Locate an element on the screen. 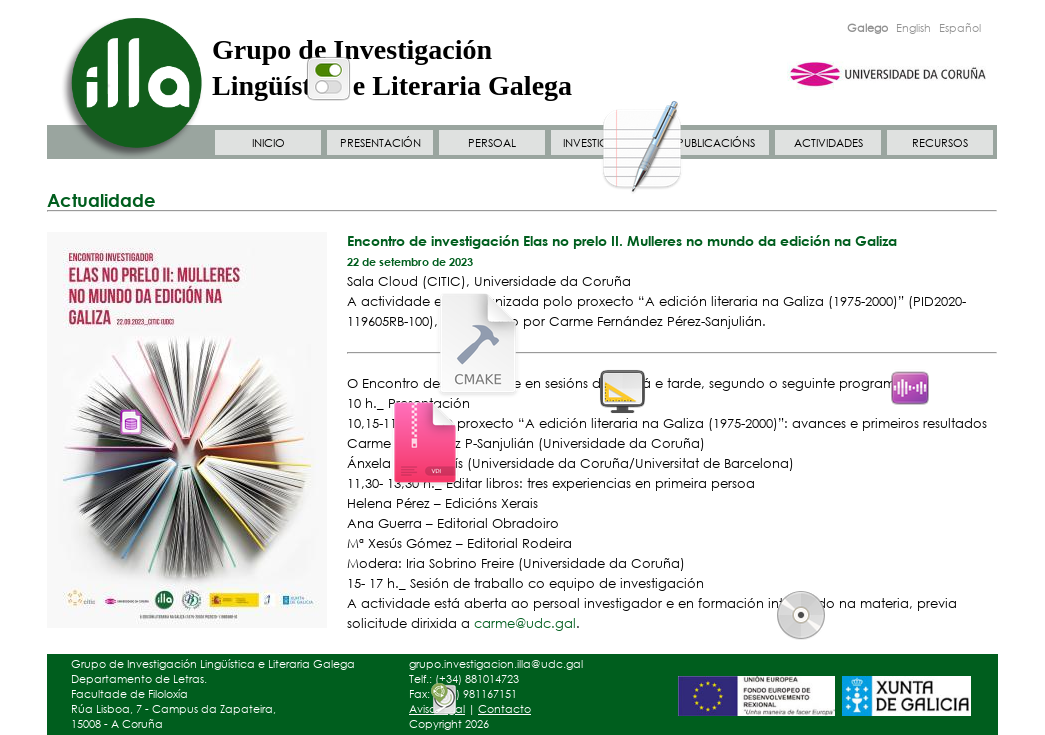 This screenshot has height=735, width=1045. open the audio recorder app is located at coordinates (910, 388).